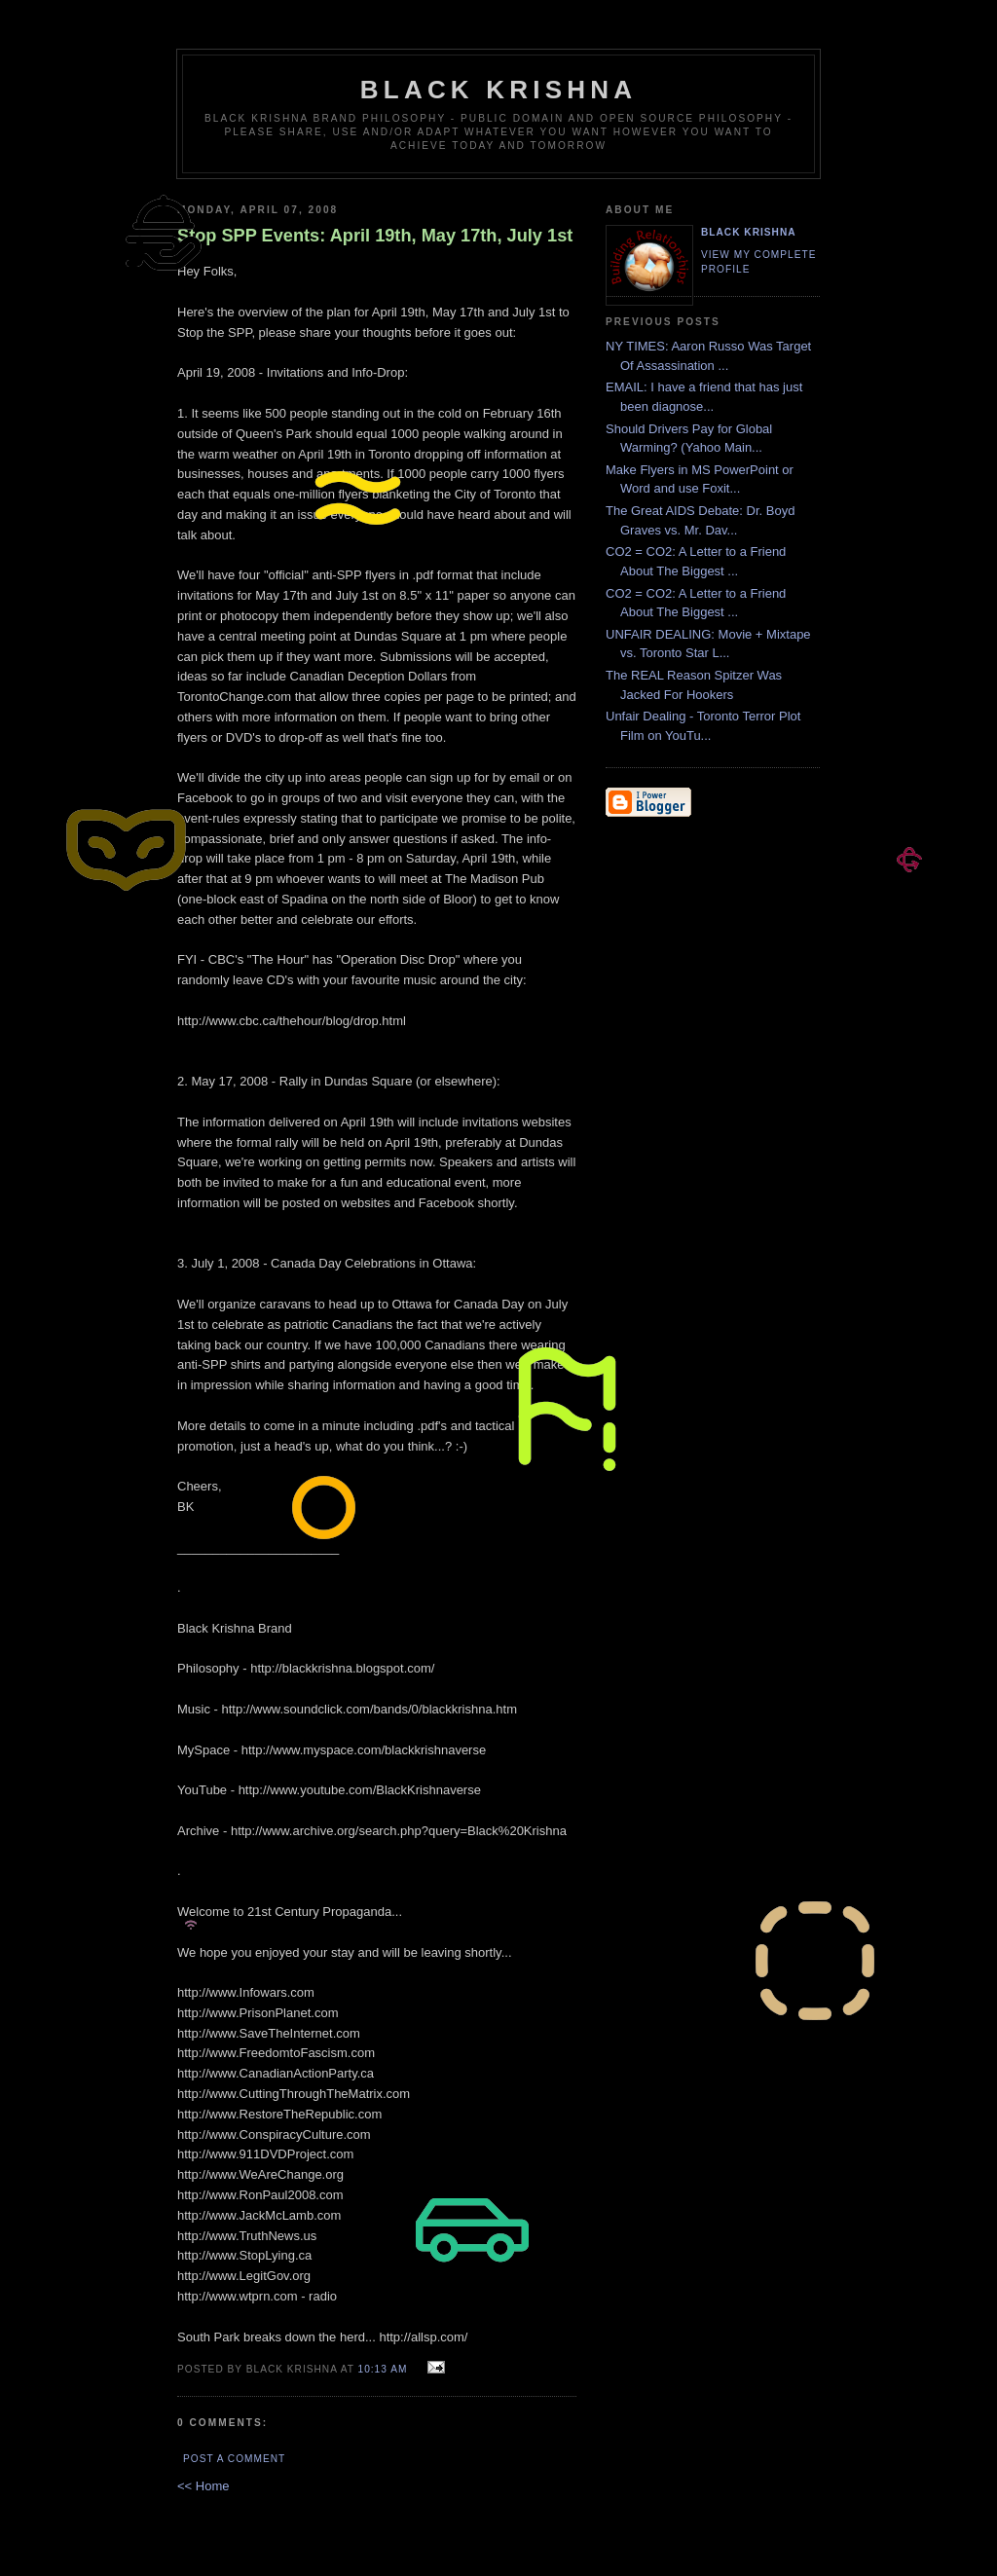 This screenshot has width=997, height=2576. What do you see at coordinates (164, 233) in the screenshot?
I see `food delivery or catering service` at bounding box center [164, 233].